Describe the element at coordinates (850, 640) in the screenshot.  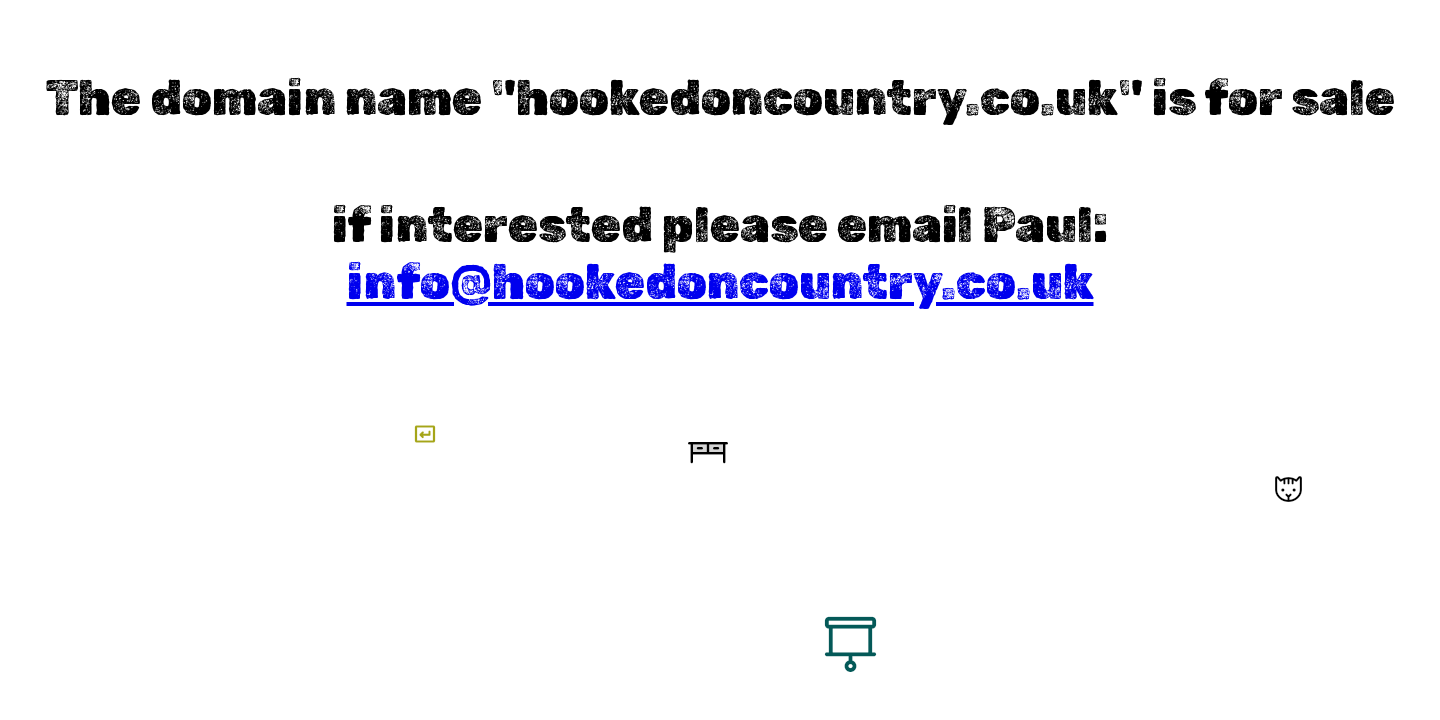
I see `start a presentation` at that location.